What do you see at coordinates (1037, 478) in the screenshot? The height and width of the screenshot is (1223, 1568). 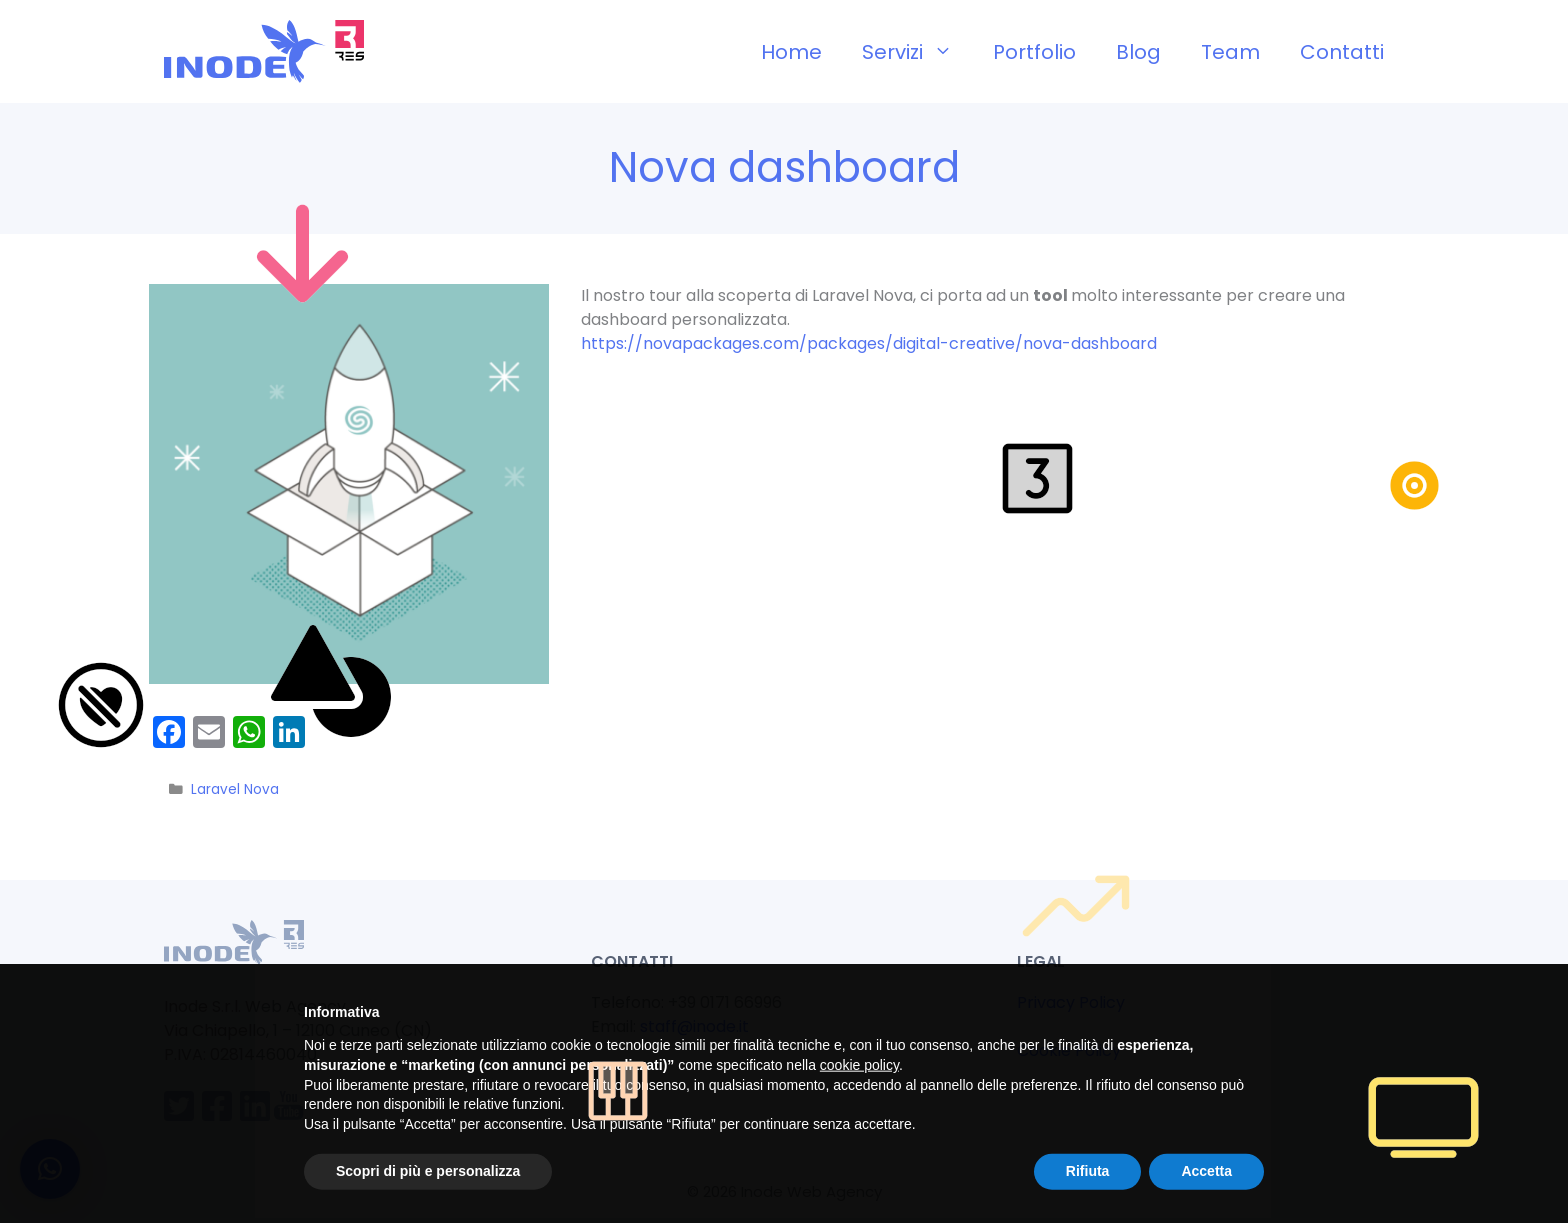 I see `select or navigate to item number three` at bounding box center [1037, 478].